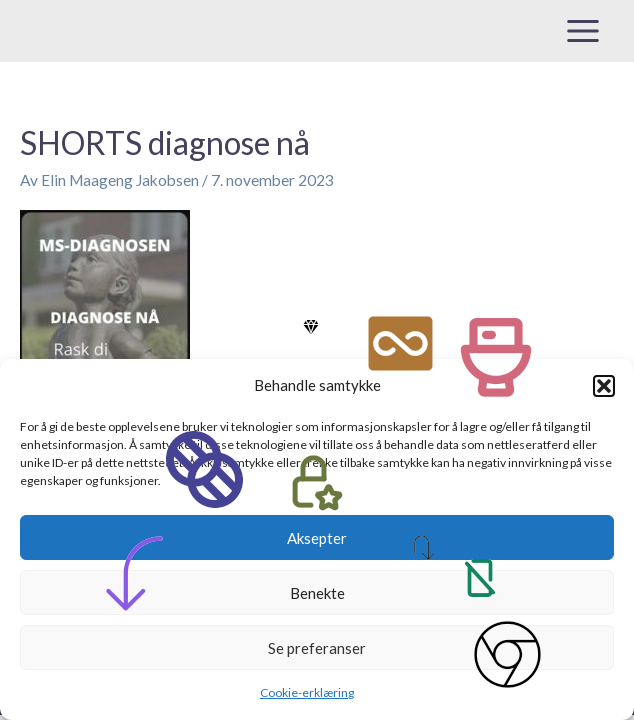 This screenshot has height=720, width=634. I want to click on indicates unlimited or infinite capacity, so click(400, 343).